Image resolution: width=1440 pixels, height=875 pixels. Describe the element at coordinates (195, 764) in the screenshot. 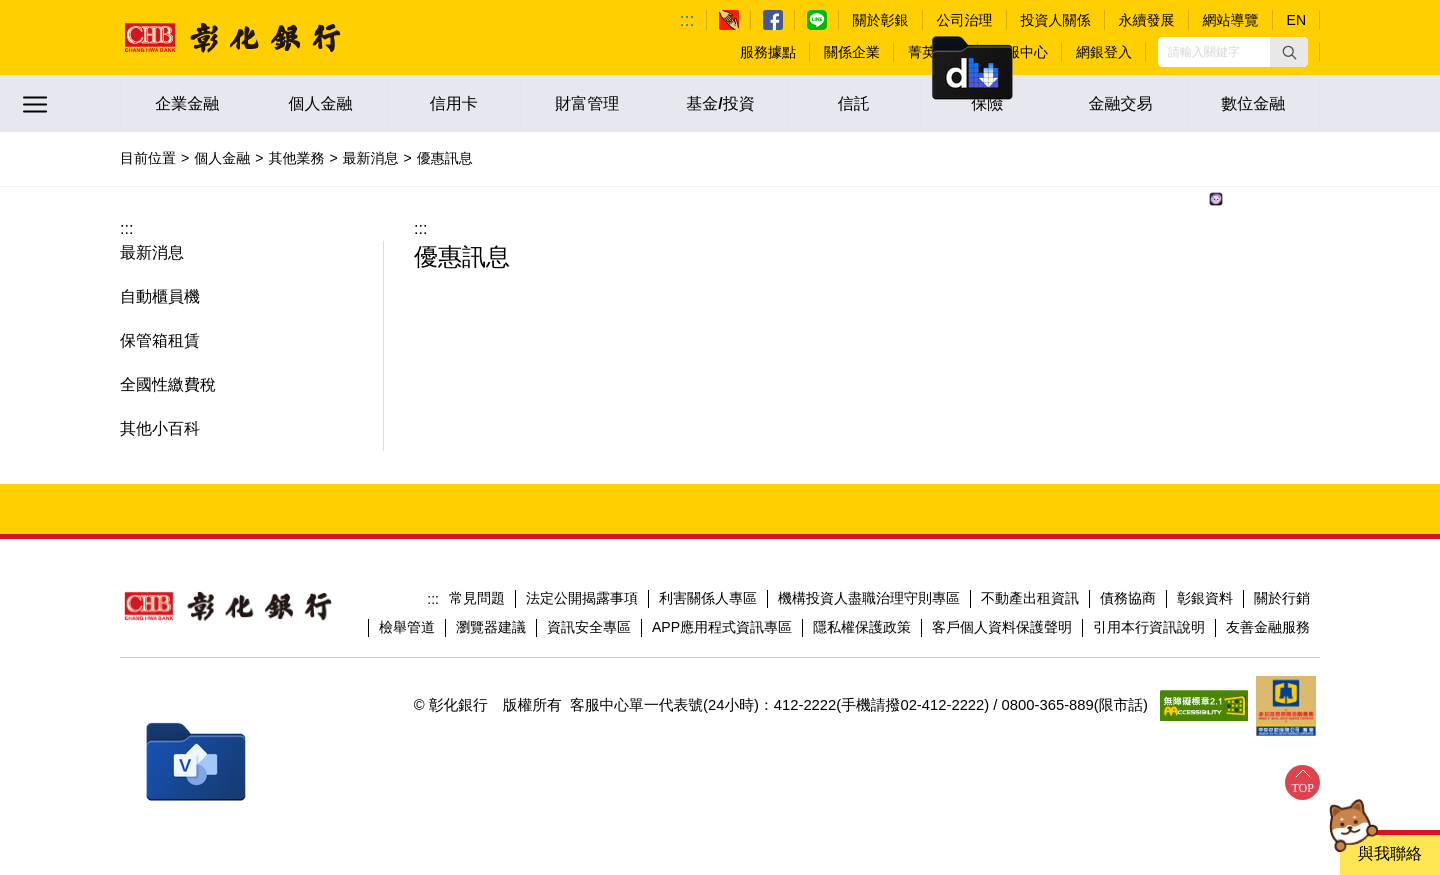

I see `open folder containing microsoft visio files` at that location.